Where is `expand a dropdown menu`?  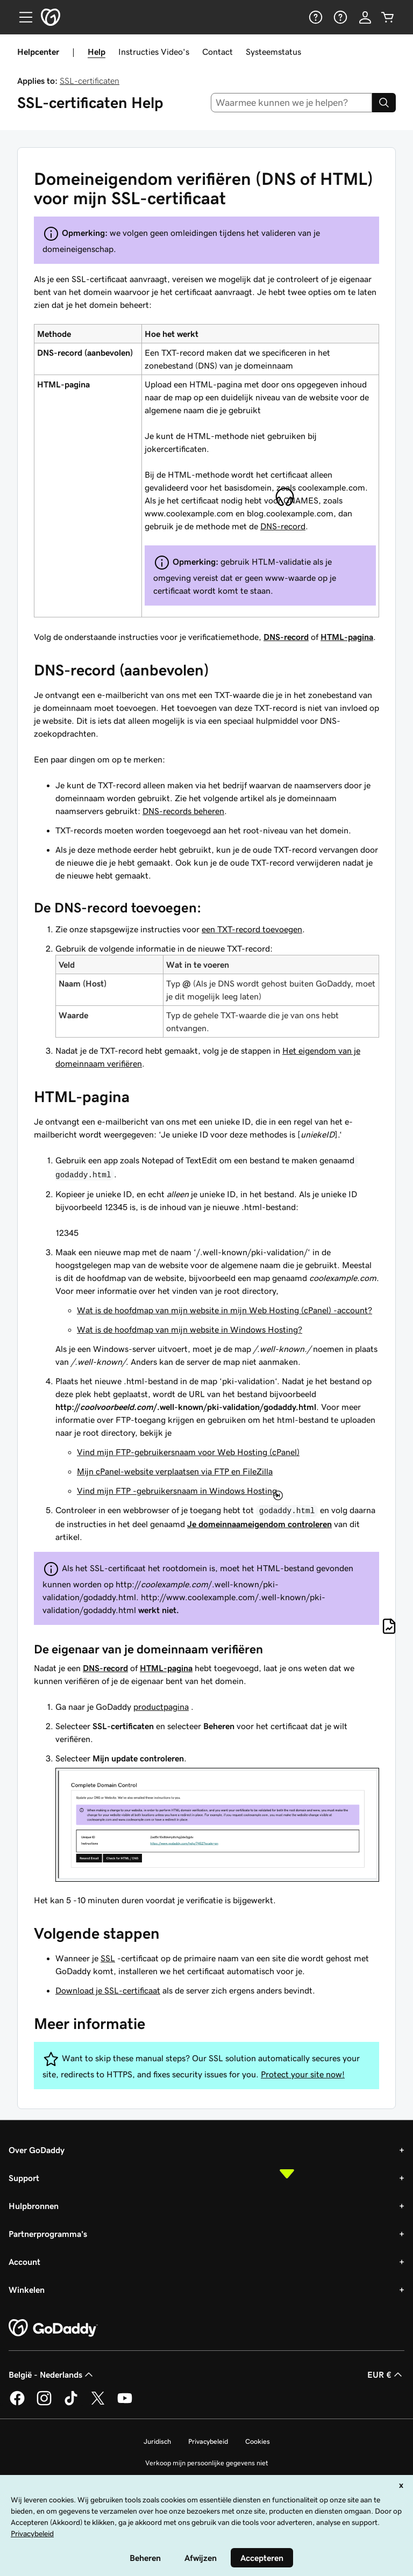
expand a dropdown menu is located at coordinates (287, 2174).